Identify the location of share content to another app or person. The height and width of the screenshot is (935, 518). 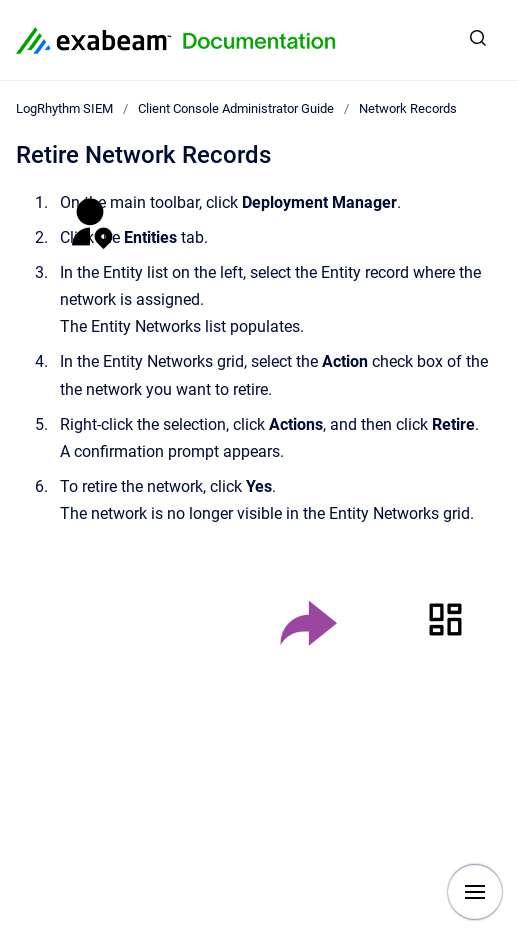
(306, 626).